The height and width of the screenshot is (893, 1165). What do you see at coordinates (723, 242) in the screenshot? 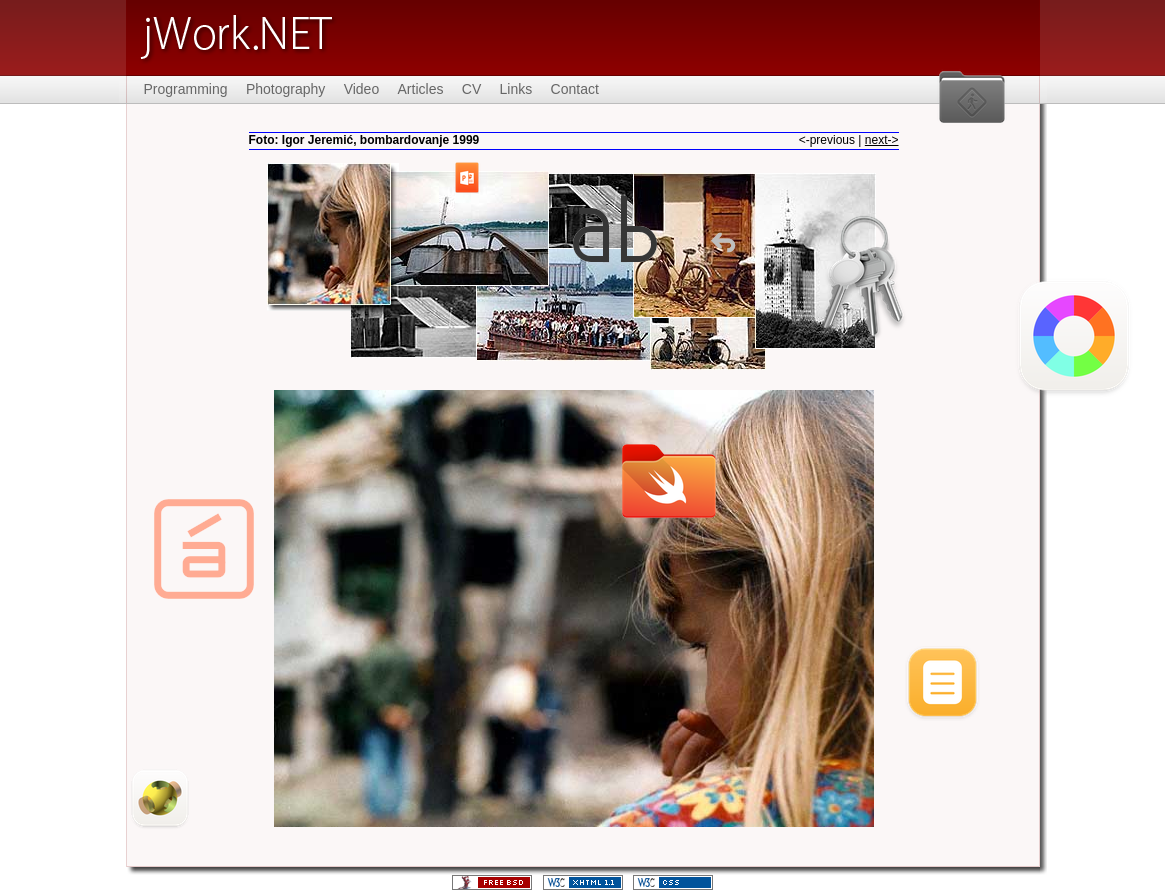
I see `undo the last action` at bounding box center [723, 242].